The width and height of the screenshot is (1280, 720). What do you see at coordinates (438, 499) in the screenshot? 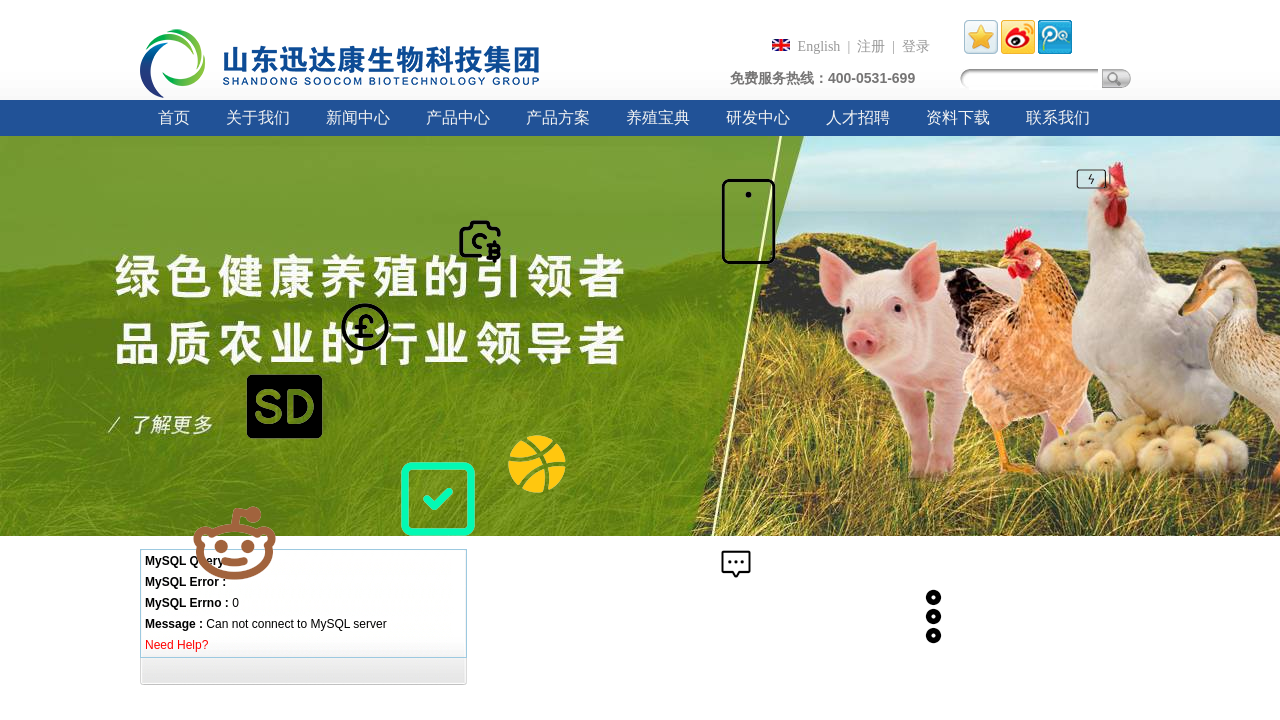
I see `mark a task or item as complete` at bounding box center [438, 499].